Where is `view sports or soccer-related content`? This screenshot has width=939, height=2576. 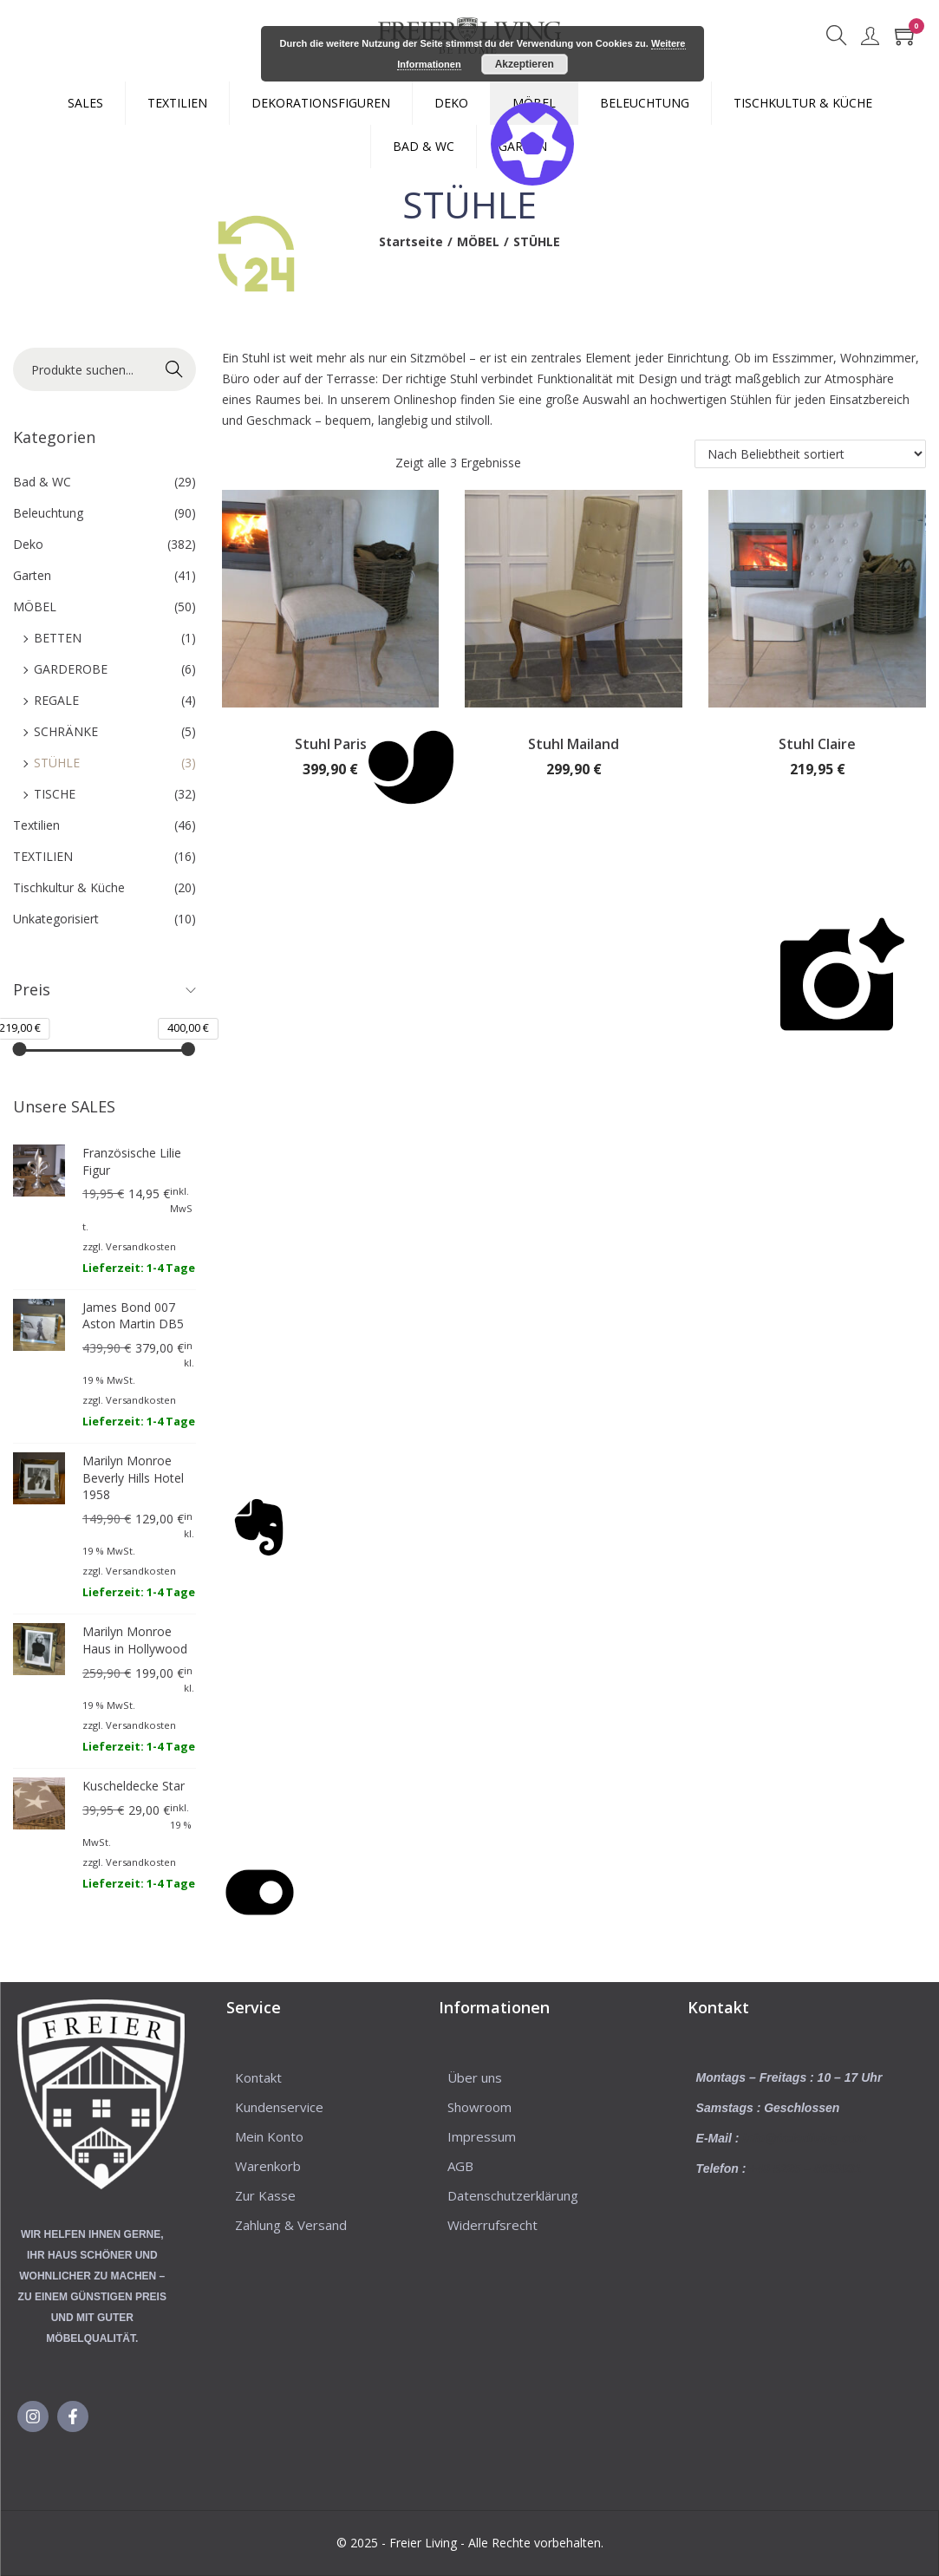
view sports or soccer-related content is located at coordinates (532, 144).